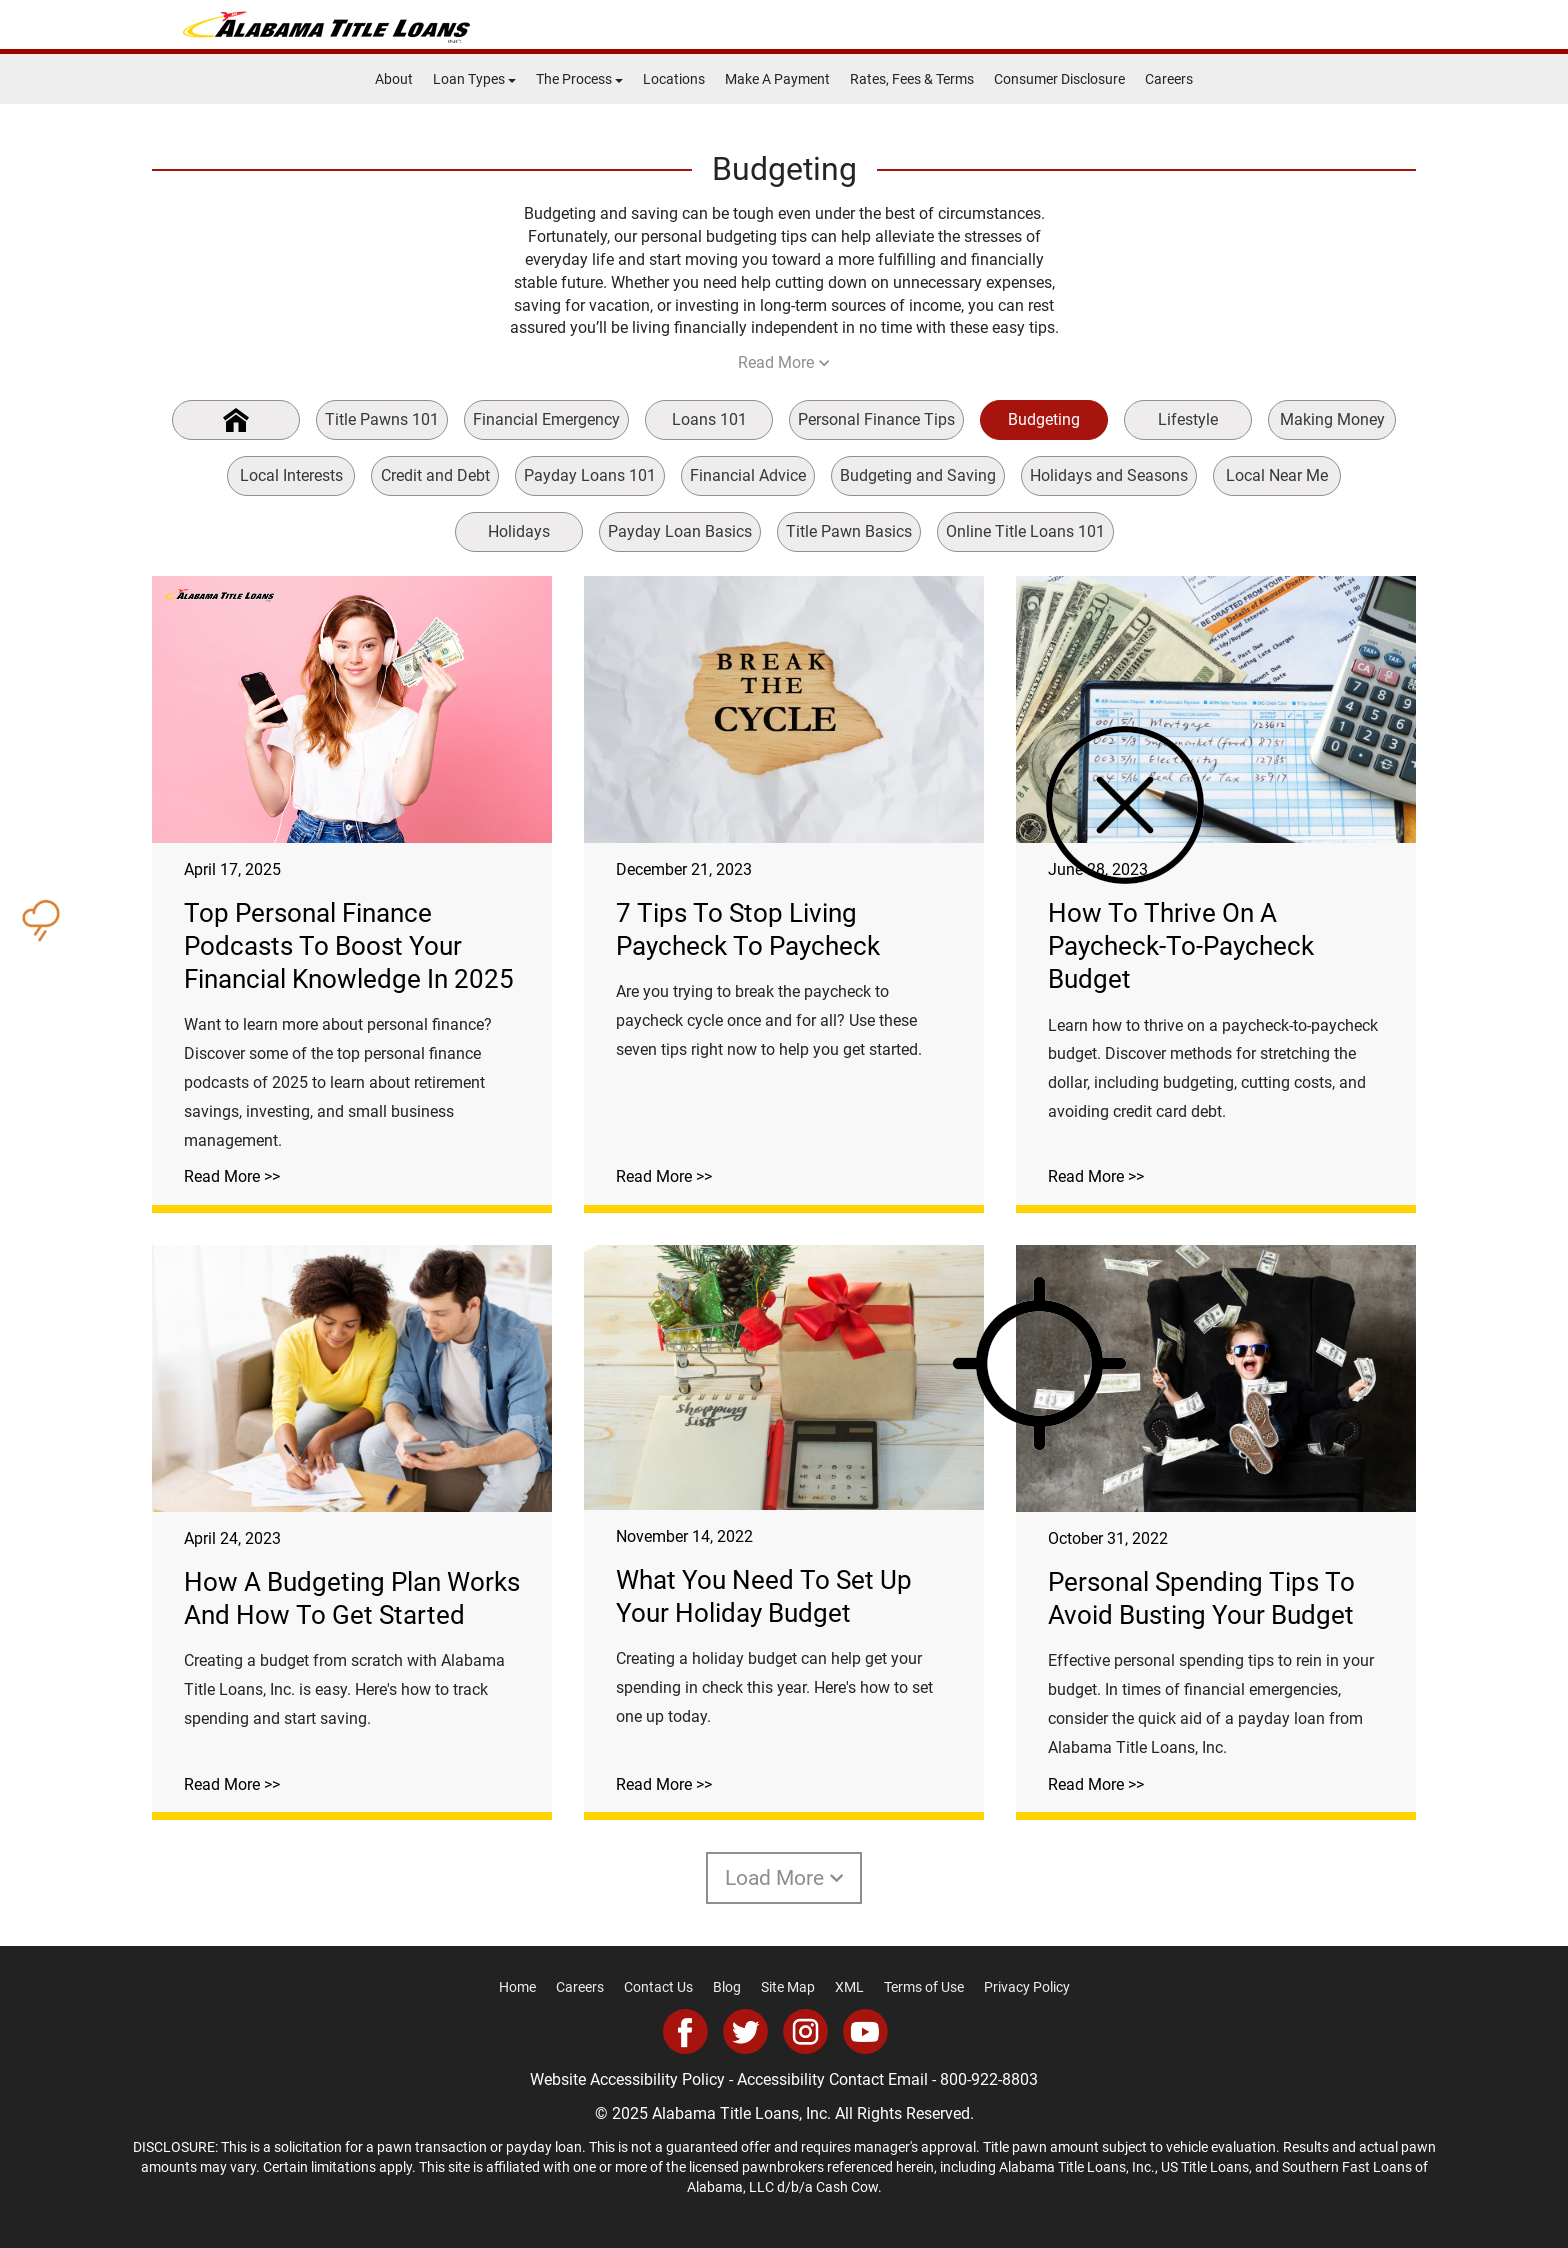 The width and height of the screenshot is (1568, 2248). Describe the element at coordinates (1125, 805) in the screenshot. I see `close or dismiss a dialog` at that location.